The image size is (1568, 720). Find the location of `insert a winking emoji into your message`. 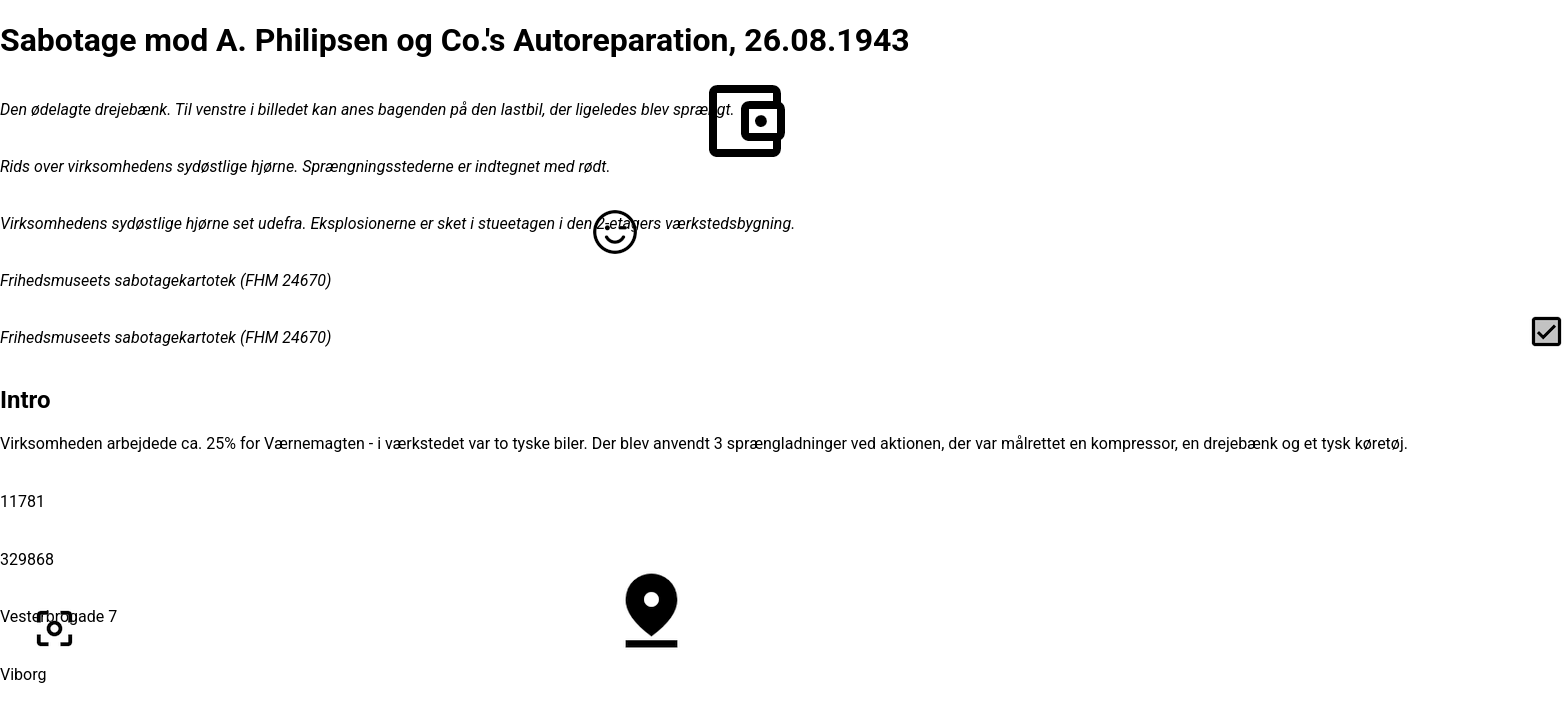

insert a winking emoji into your message is located at coordinates (615, 232).